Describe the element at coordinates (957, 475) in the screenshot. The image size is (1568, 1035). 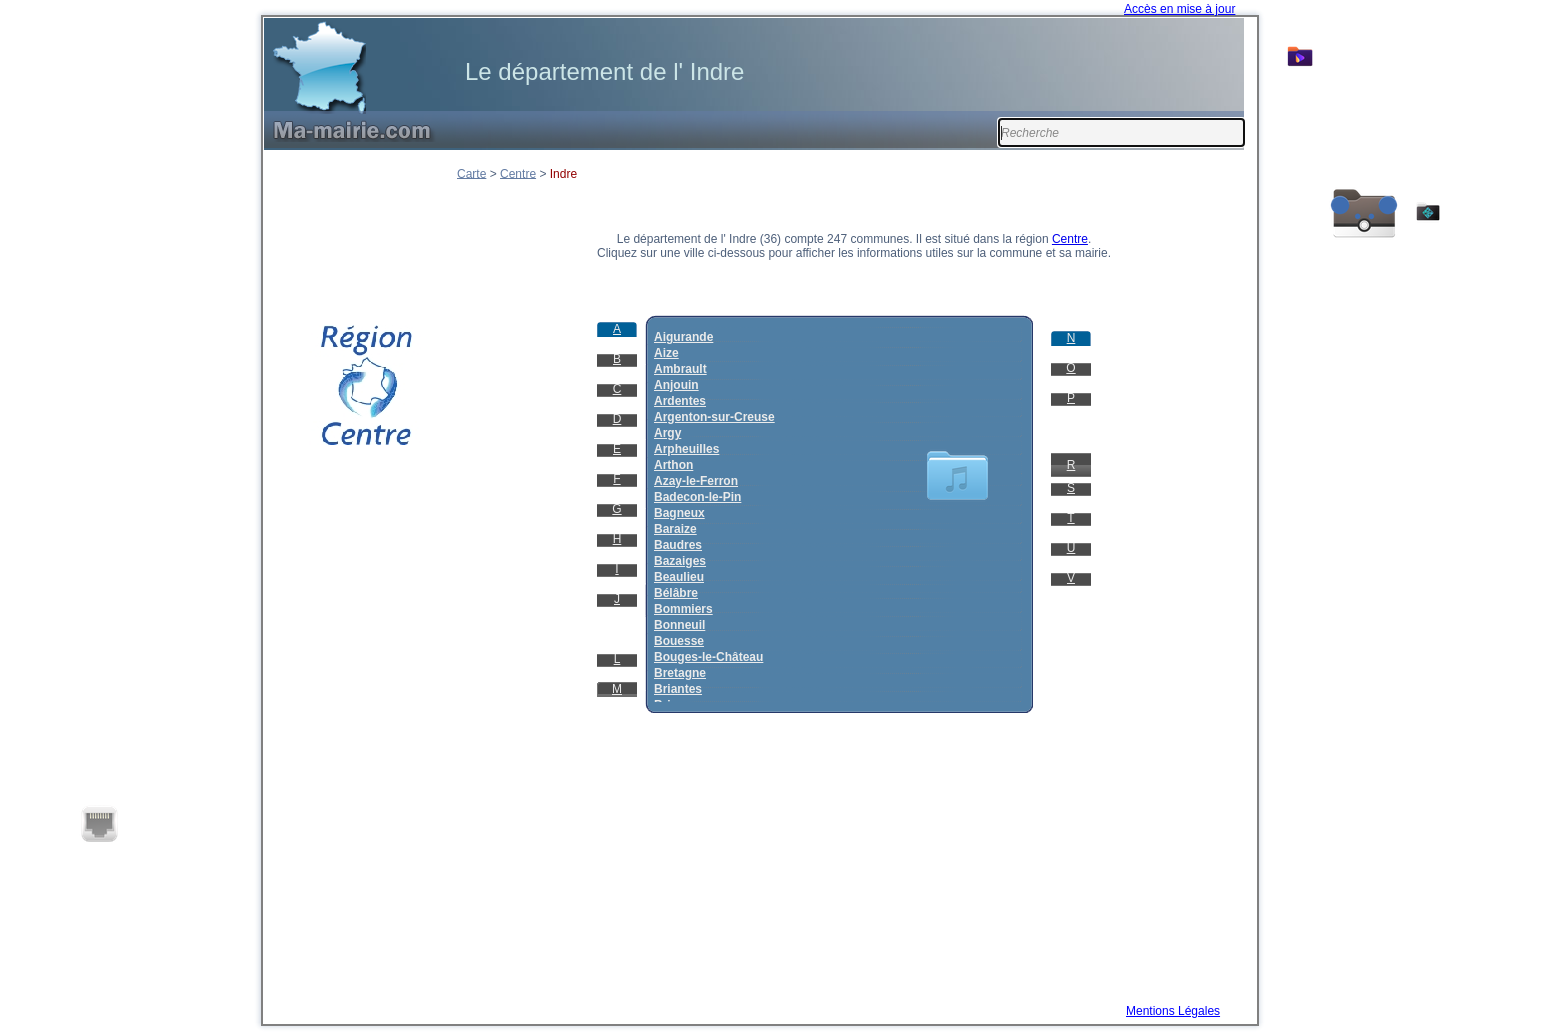
I see `open your music folder` at that location.